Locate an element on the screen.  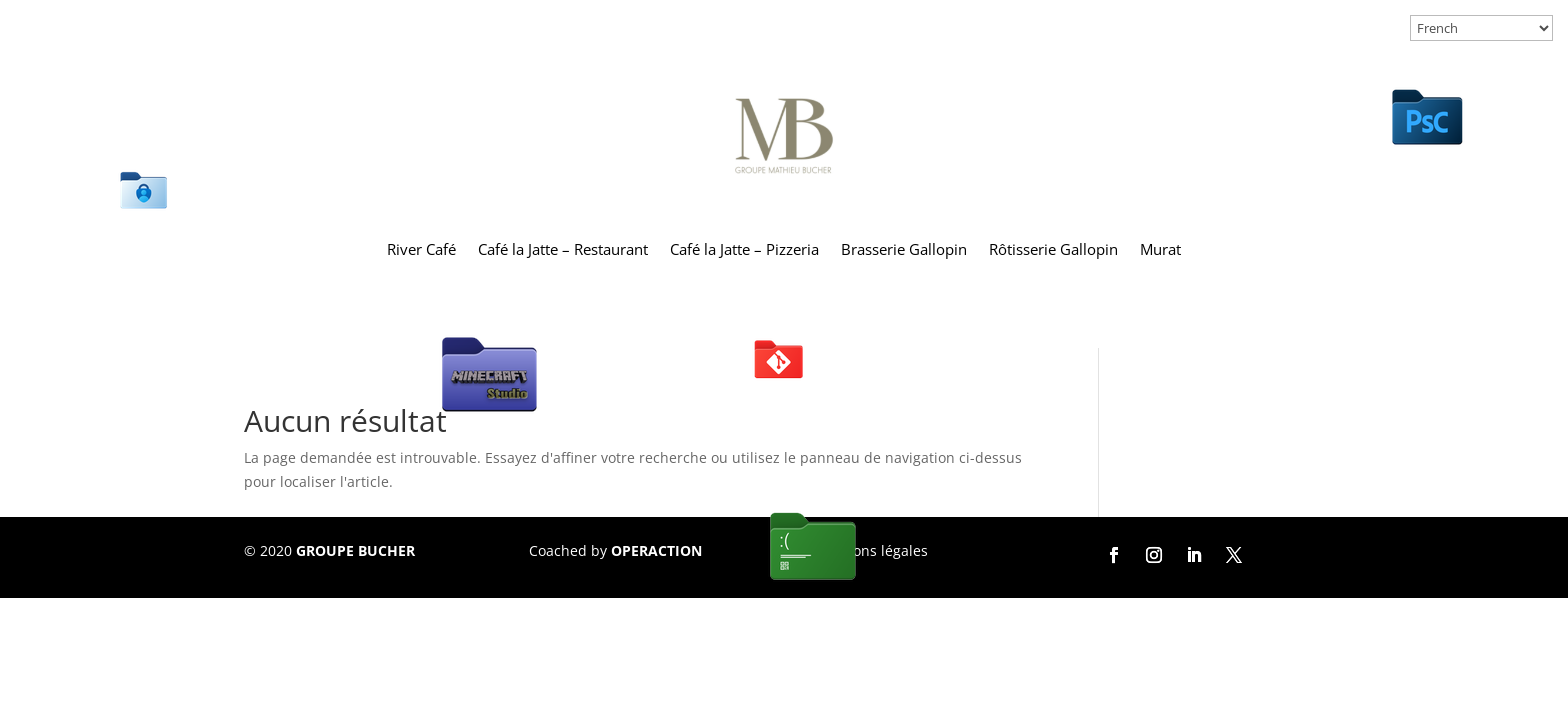
open minecraft studio project folder is located at coordinates (489, 377).